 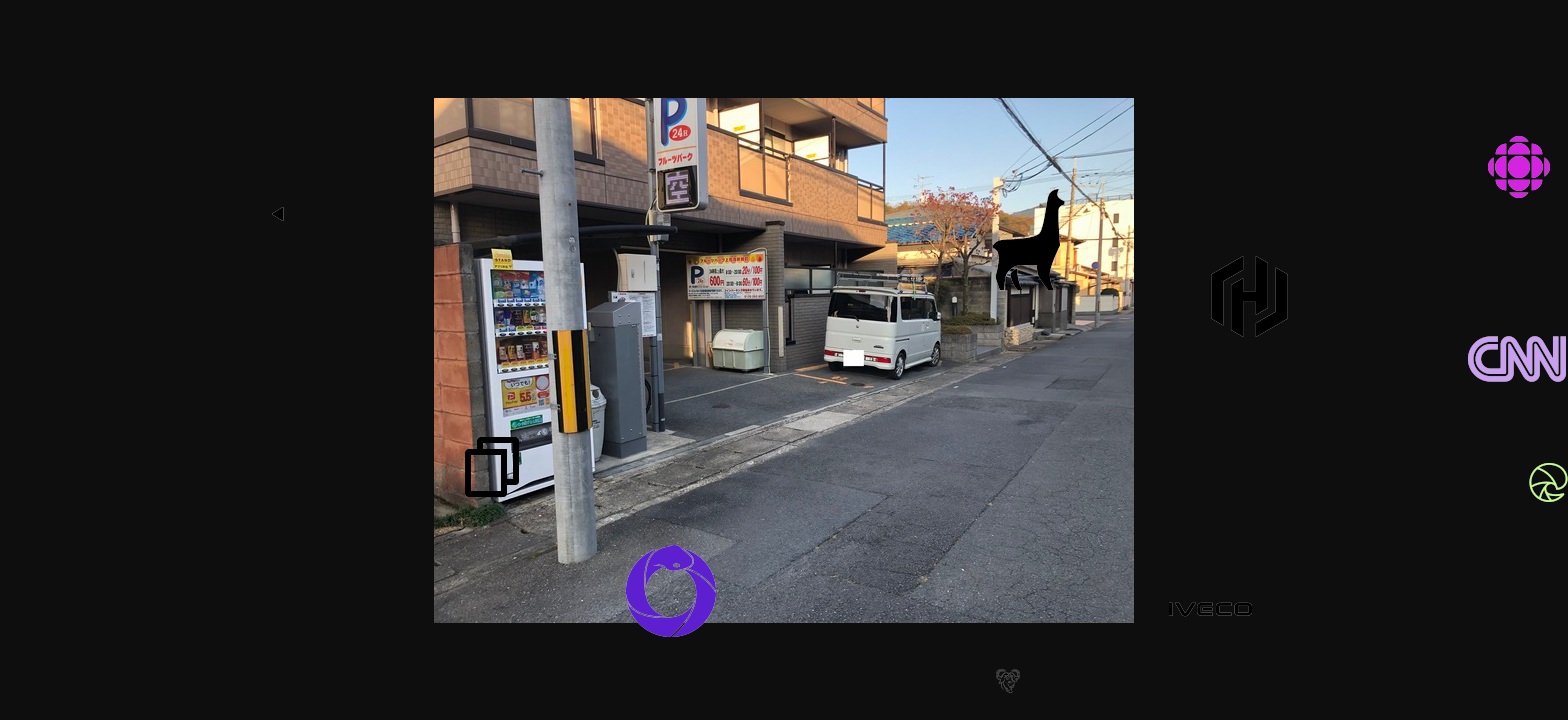 I want to click on gnu project logo, so click(x=1008, y=681).